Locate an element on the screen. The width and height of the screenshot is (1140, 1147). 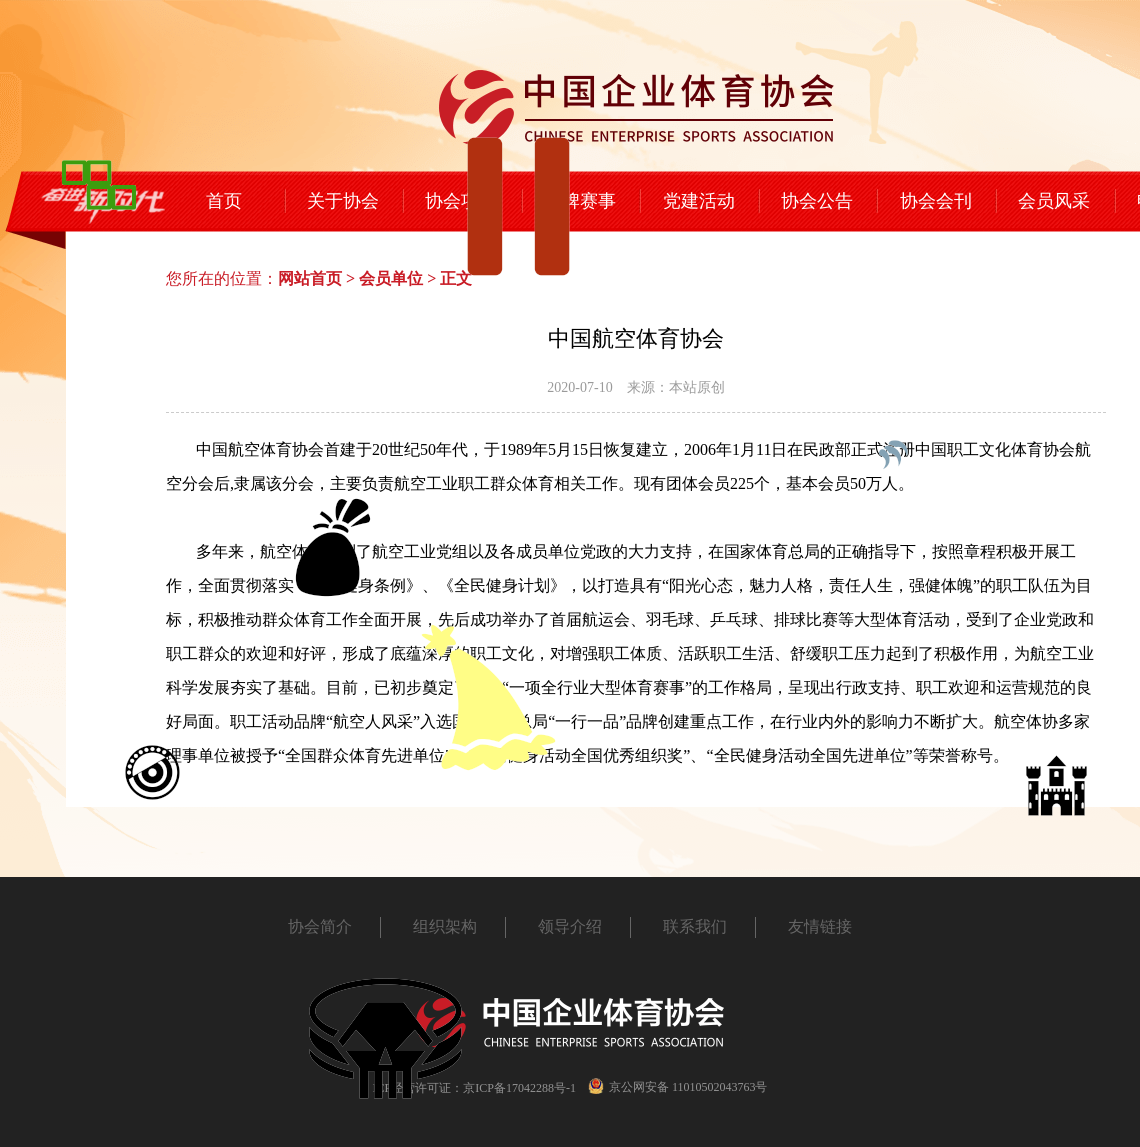
select a skull emblem or signet for your profile is located at coordinates (385, 1040).